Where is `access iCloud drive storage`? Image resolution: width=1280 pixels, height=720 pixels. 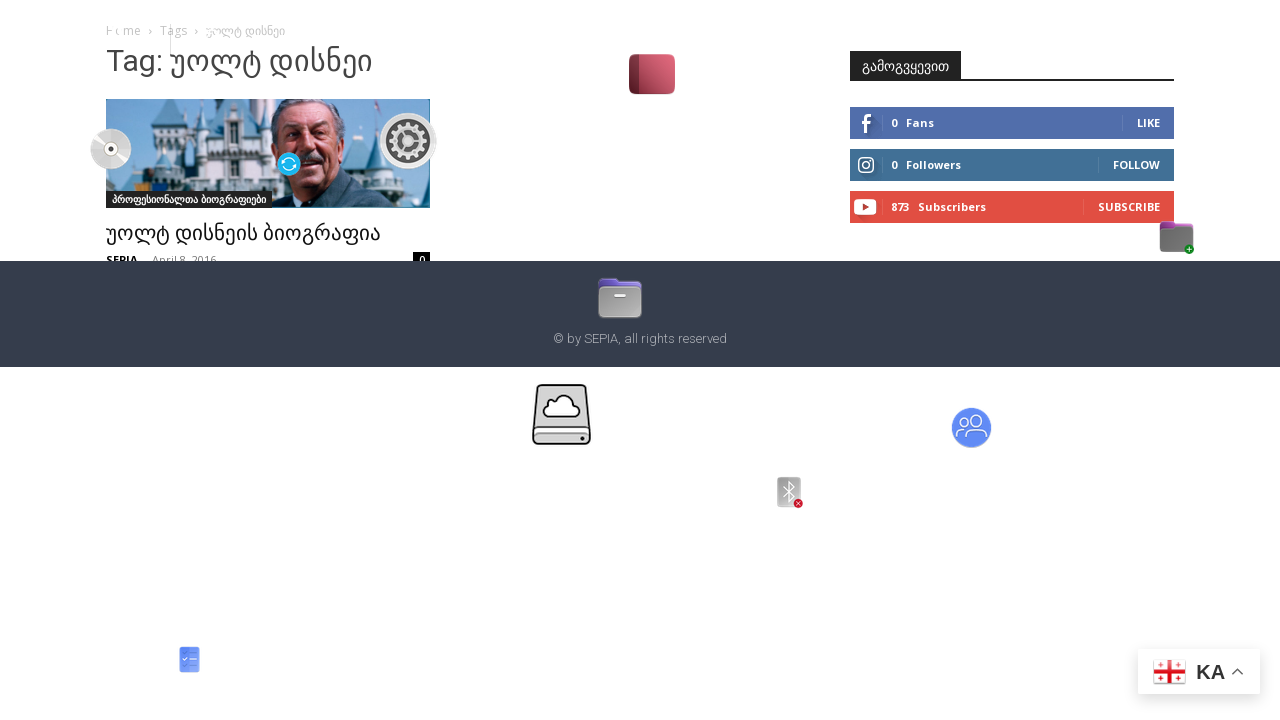
access iCloud drive storage is located at coordinates (561, 415).